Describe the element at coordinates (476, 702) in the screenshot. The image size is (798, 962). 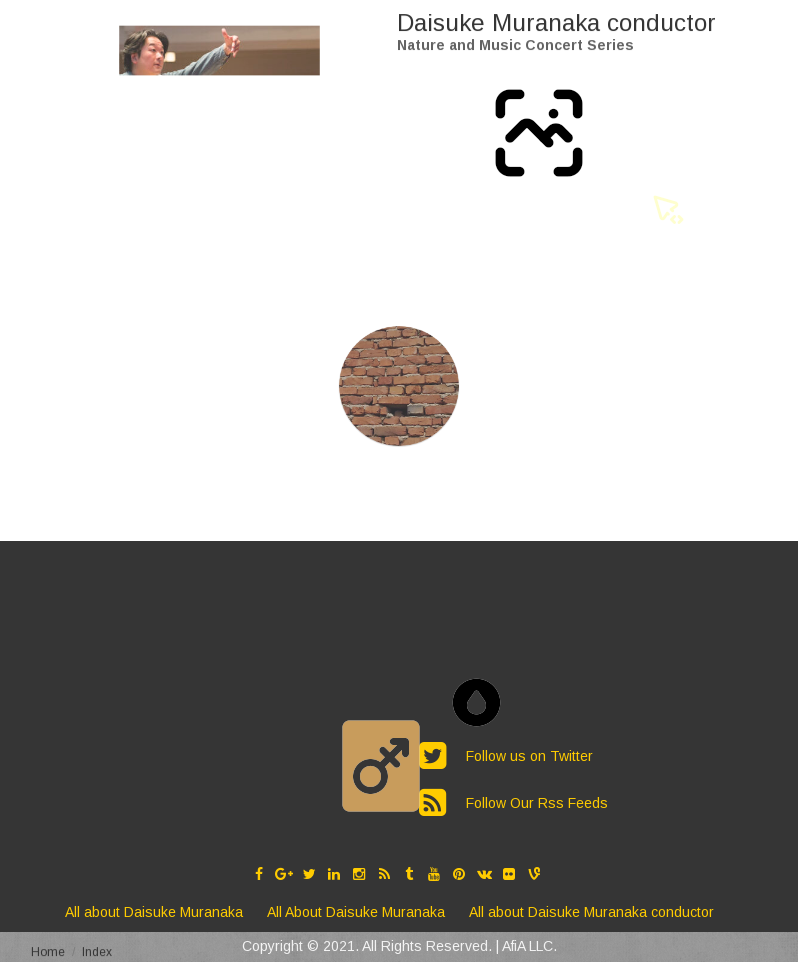
I see `adjust color or ink settings` at that location.